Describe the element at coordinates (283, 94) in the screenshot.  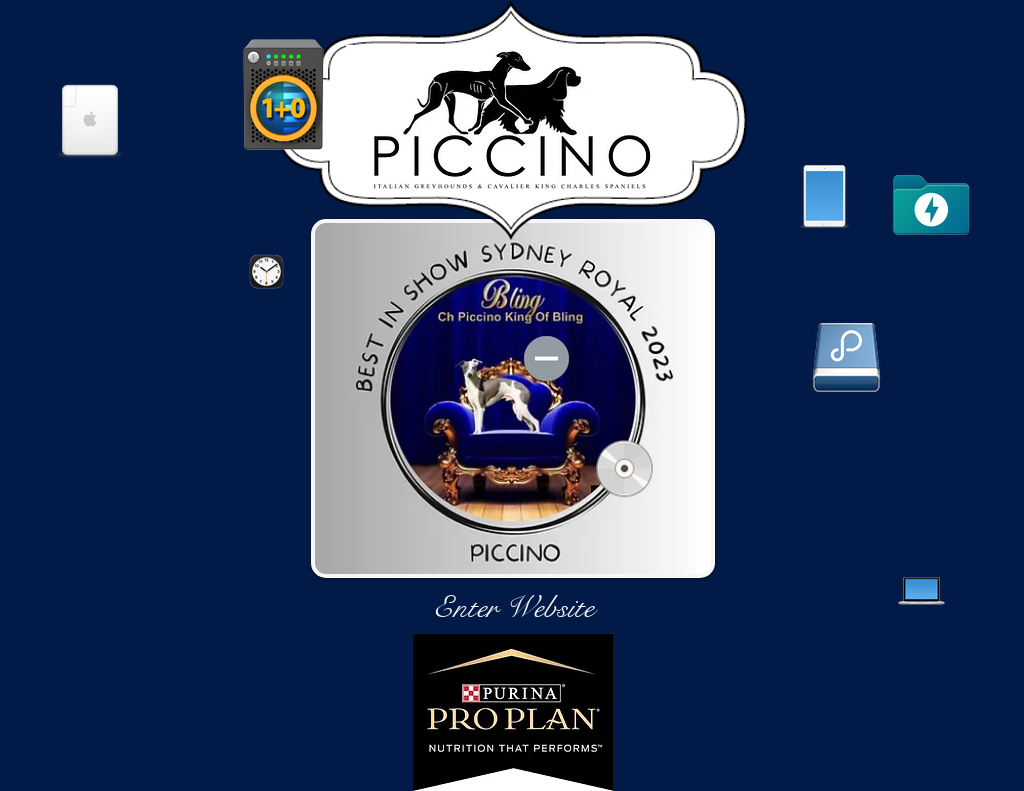
I see `access RAID 10 storage configuration settings` at that location.